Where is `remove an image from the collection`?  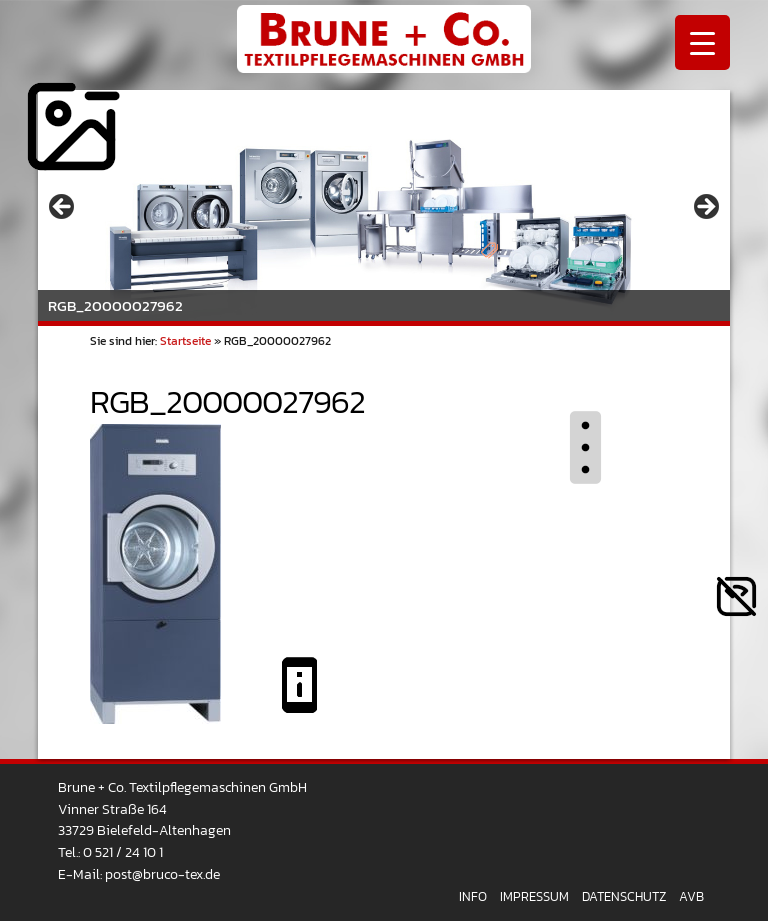
remove an image from the collection is located at coordinates (71, 126).